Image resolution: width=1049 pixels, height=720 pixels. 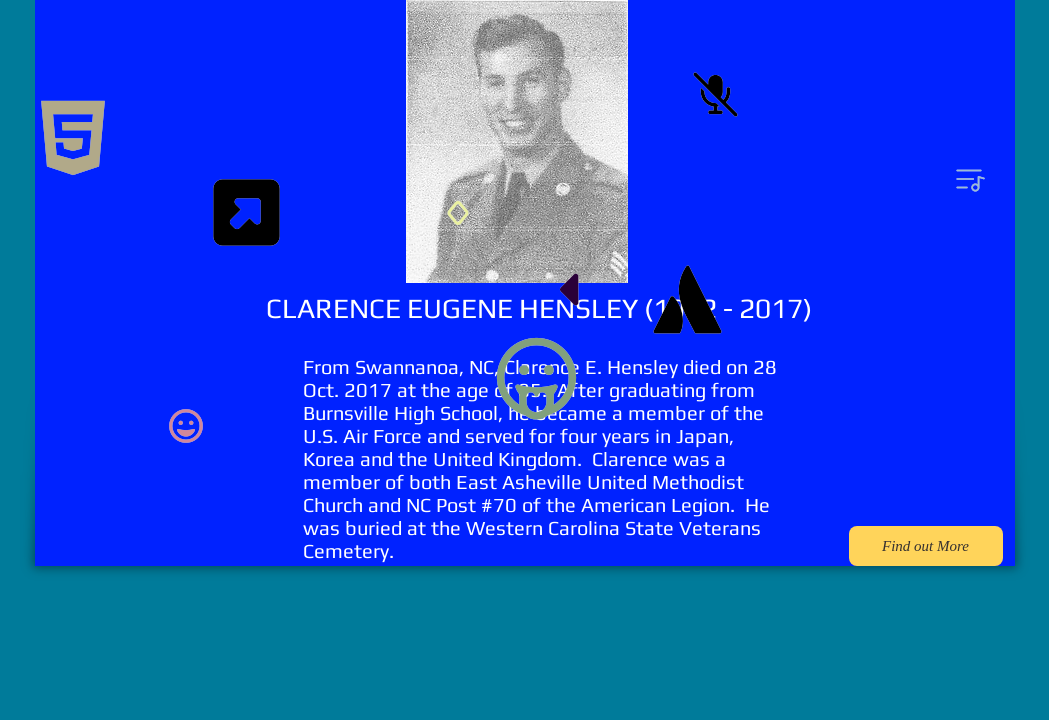 I want to click on go back to the previous screen, so click(x=570, y=289).